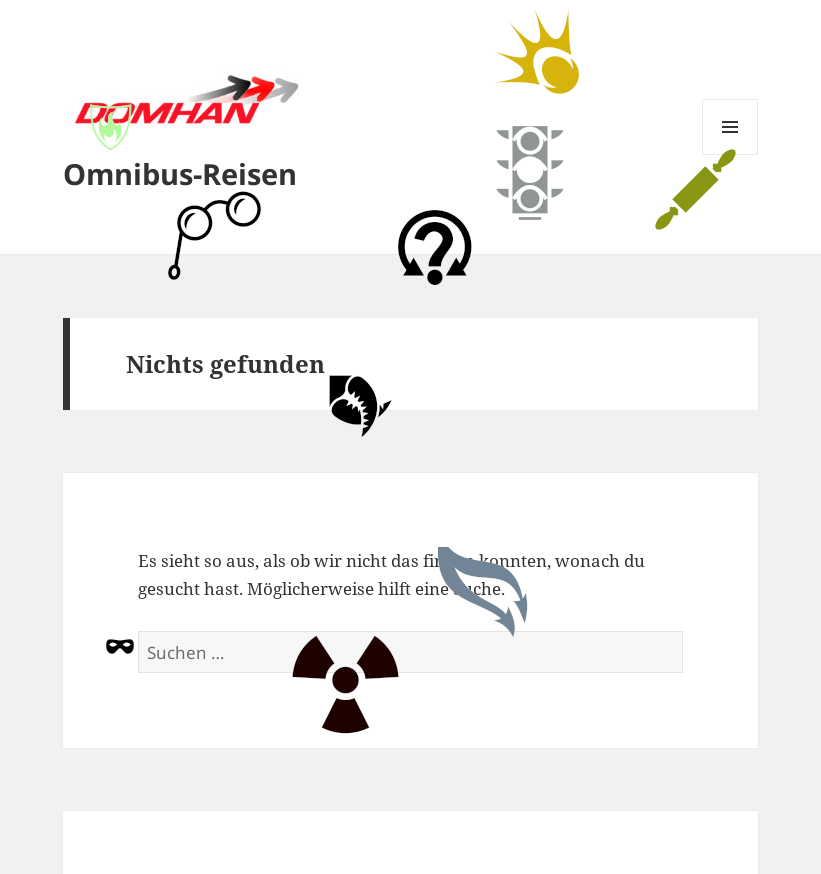 This screenshot has width=821, height=874. I want to click on view your travel itinerary, so click(482, 592).